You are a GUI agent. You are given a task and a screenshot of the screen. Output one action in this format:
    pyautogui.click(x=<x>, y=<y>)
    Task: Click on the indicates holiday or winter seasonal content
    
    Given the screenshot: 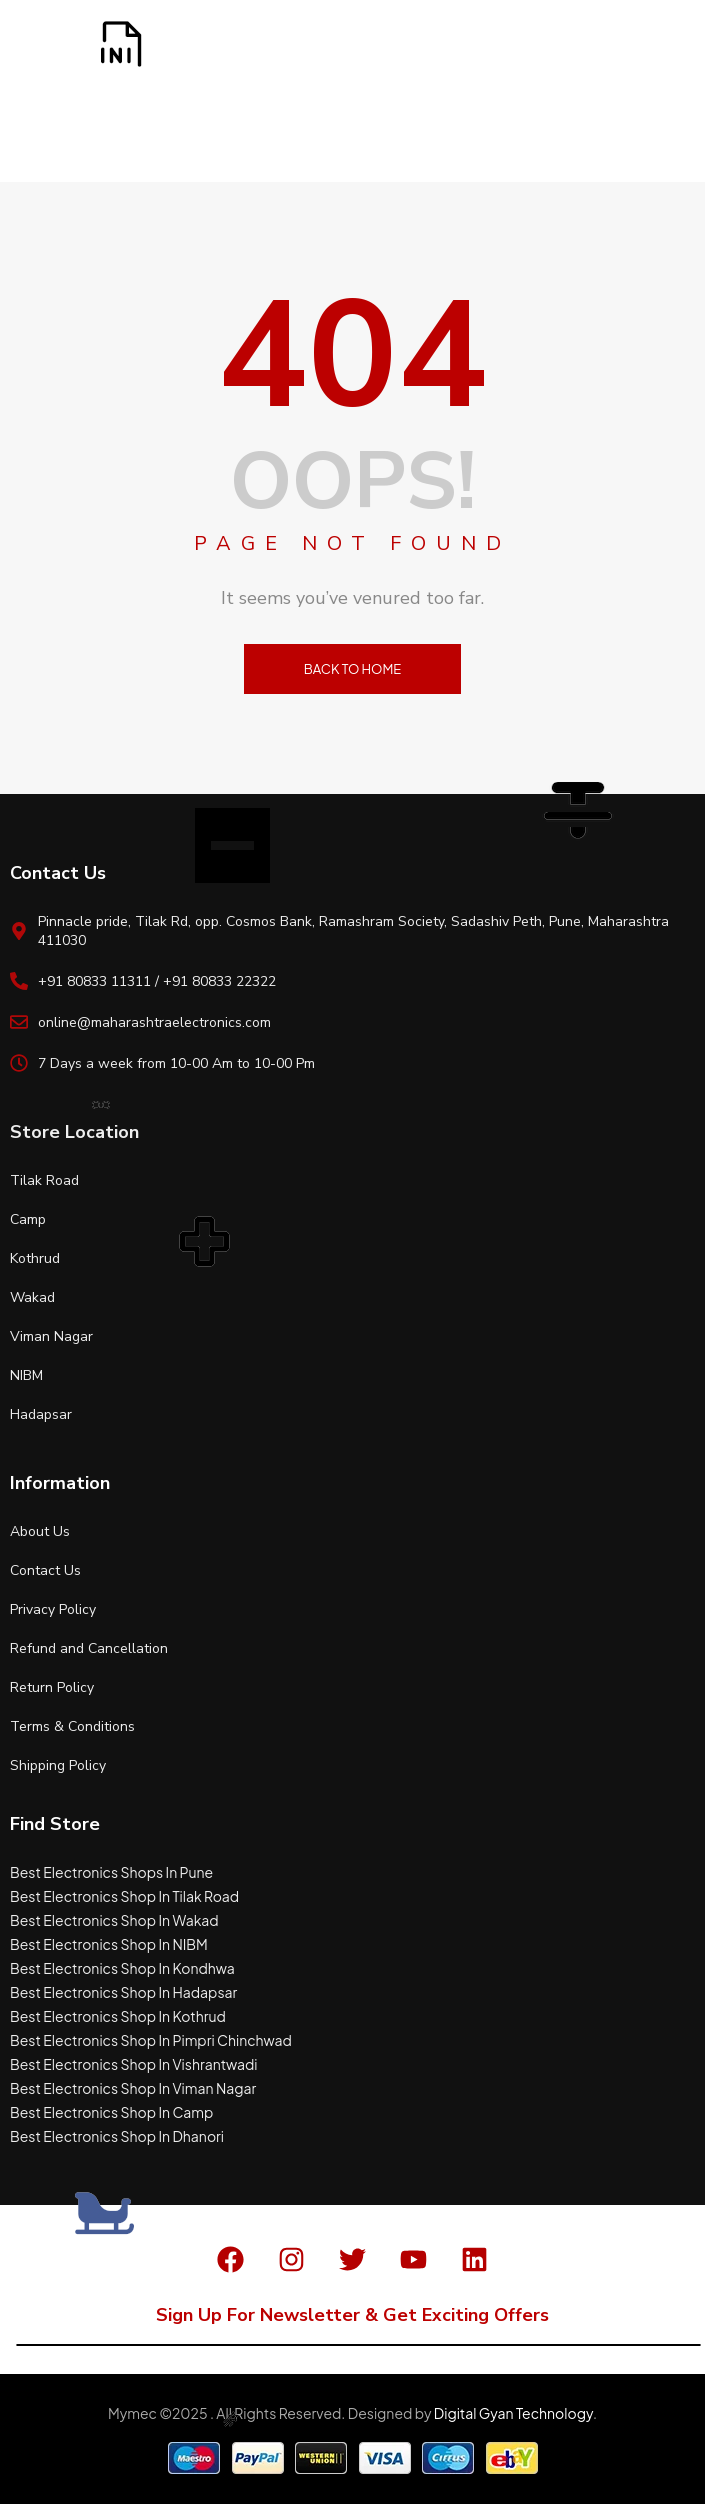 What is the action you would take?
    pyautogui.click(x=103, y=2214)
    